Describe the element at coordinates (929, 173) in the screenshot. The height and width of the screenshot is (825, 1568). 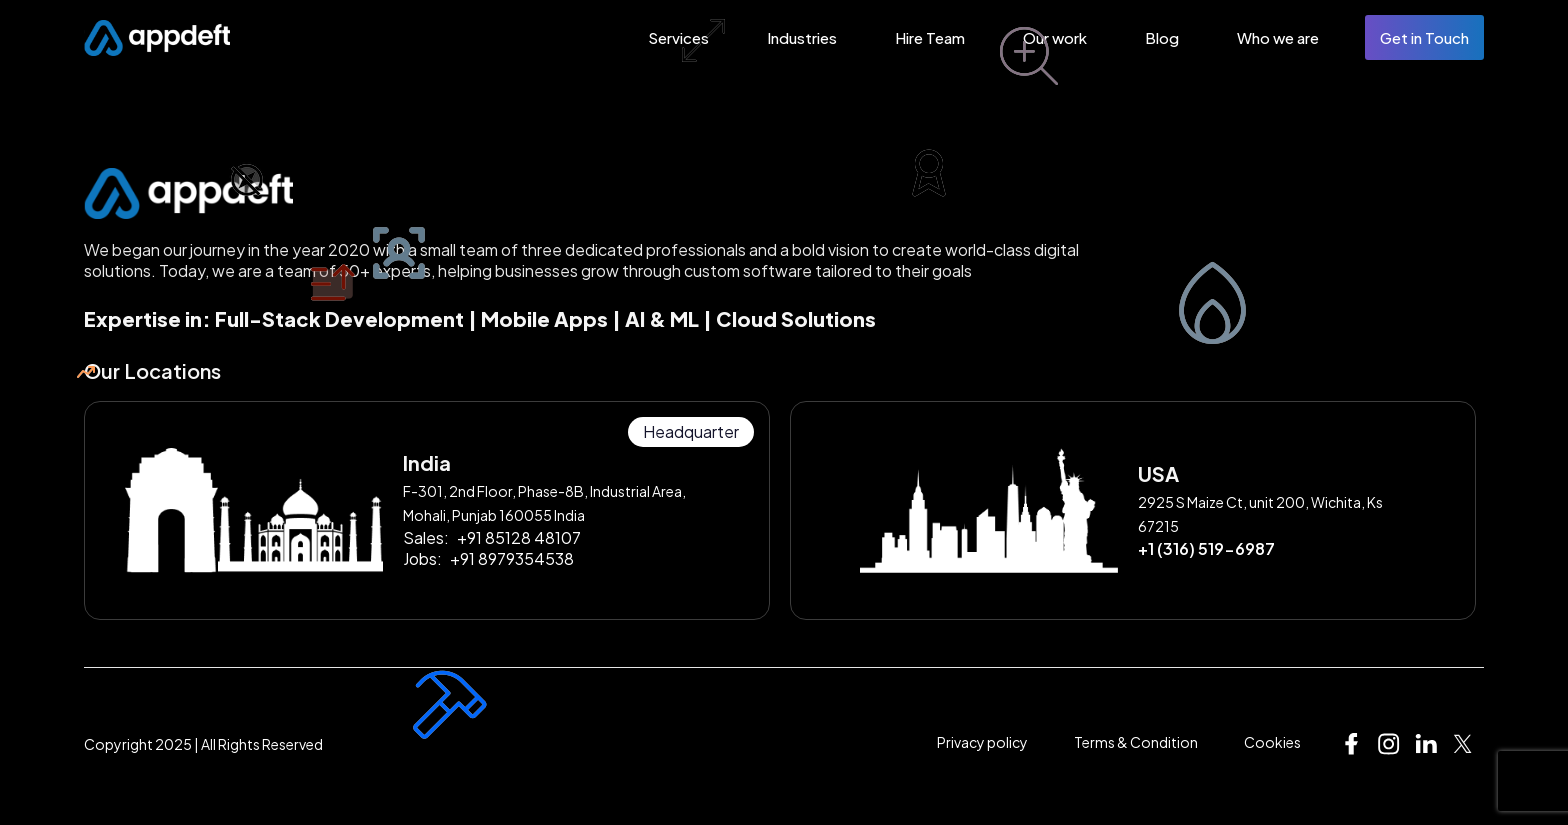
I see `view achievements or awards` at that location.